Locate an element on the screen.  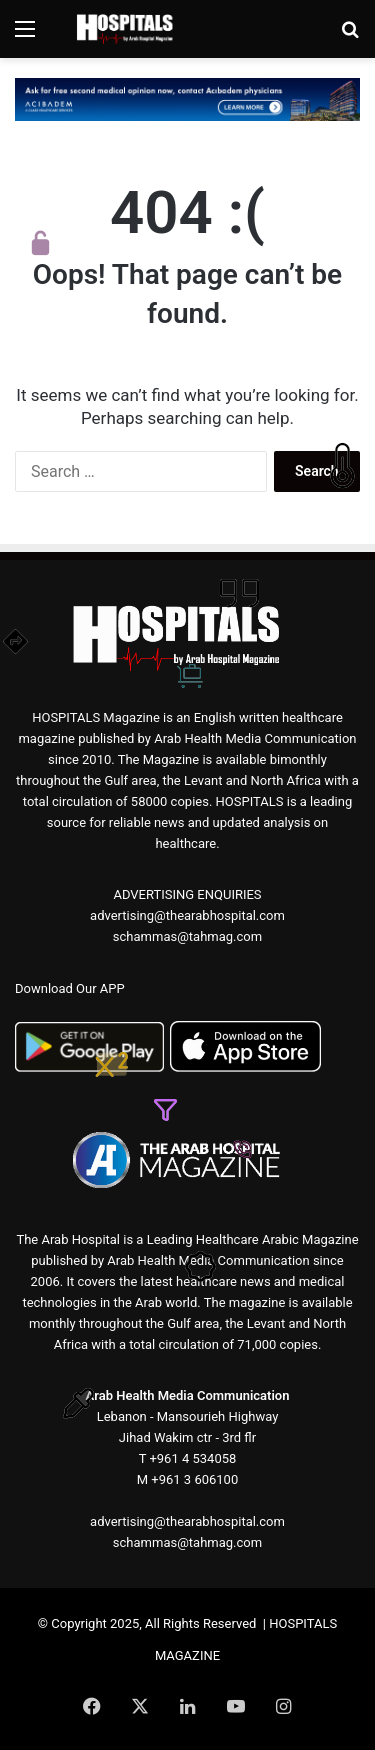
format text as superscript is located at coordinates (110, 1065).